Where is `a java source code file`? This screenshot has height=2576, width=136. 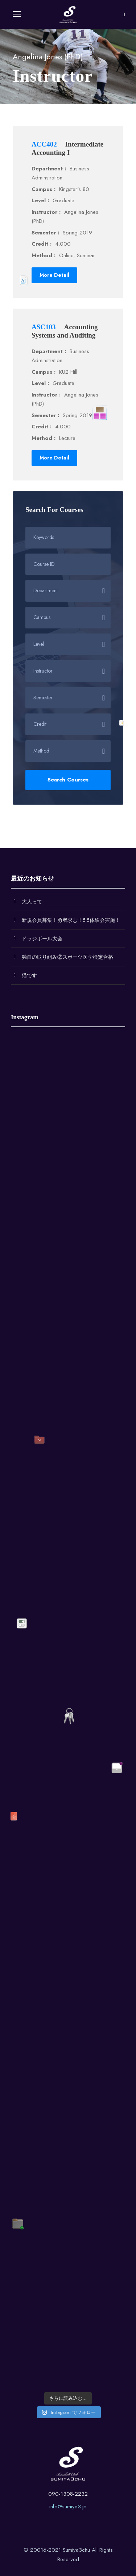 a java source code file is located at coordinates (14, 1816).